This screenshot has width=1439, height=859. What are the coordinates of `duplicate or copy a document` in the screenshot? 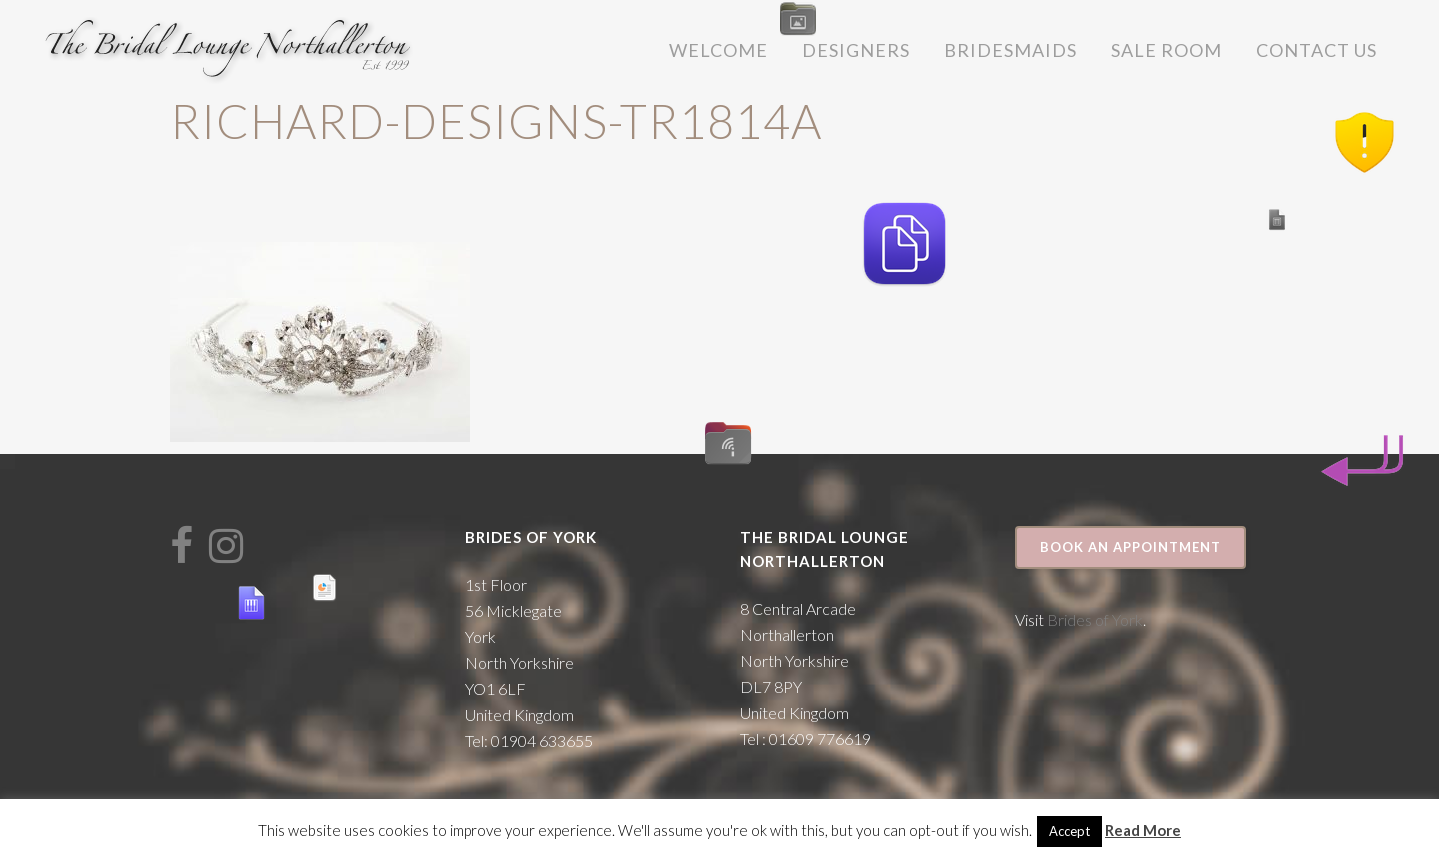 It's located at (904, 243).